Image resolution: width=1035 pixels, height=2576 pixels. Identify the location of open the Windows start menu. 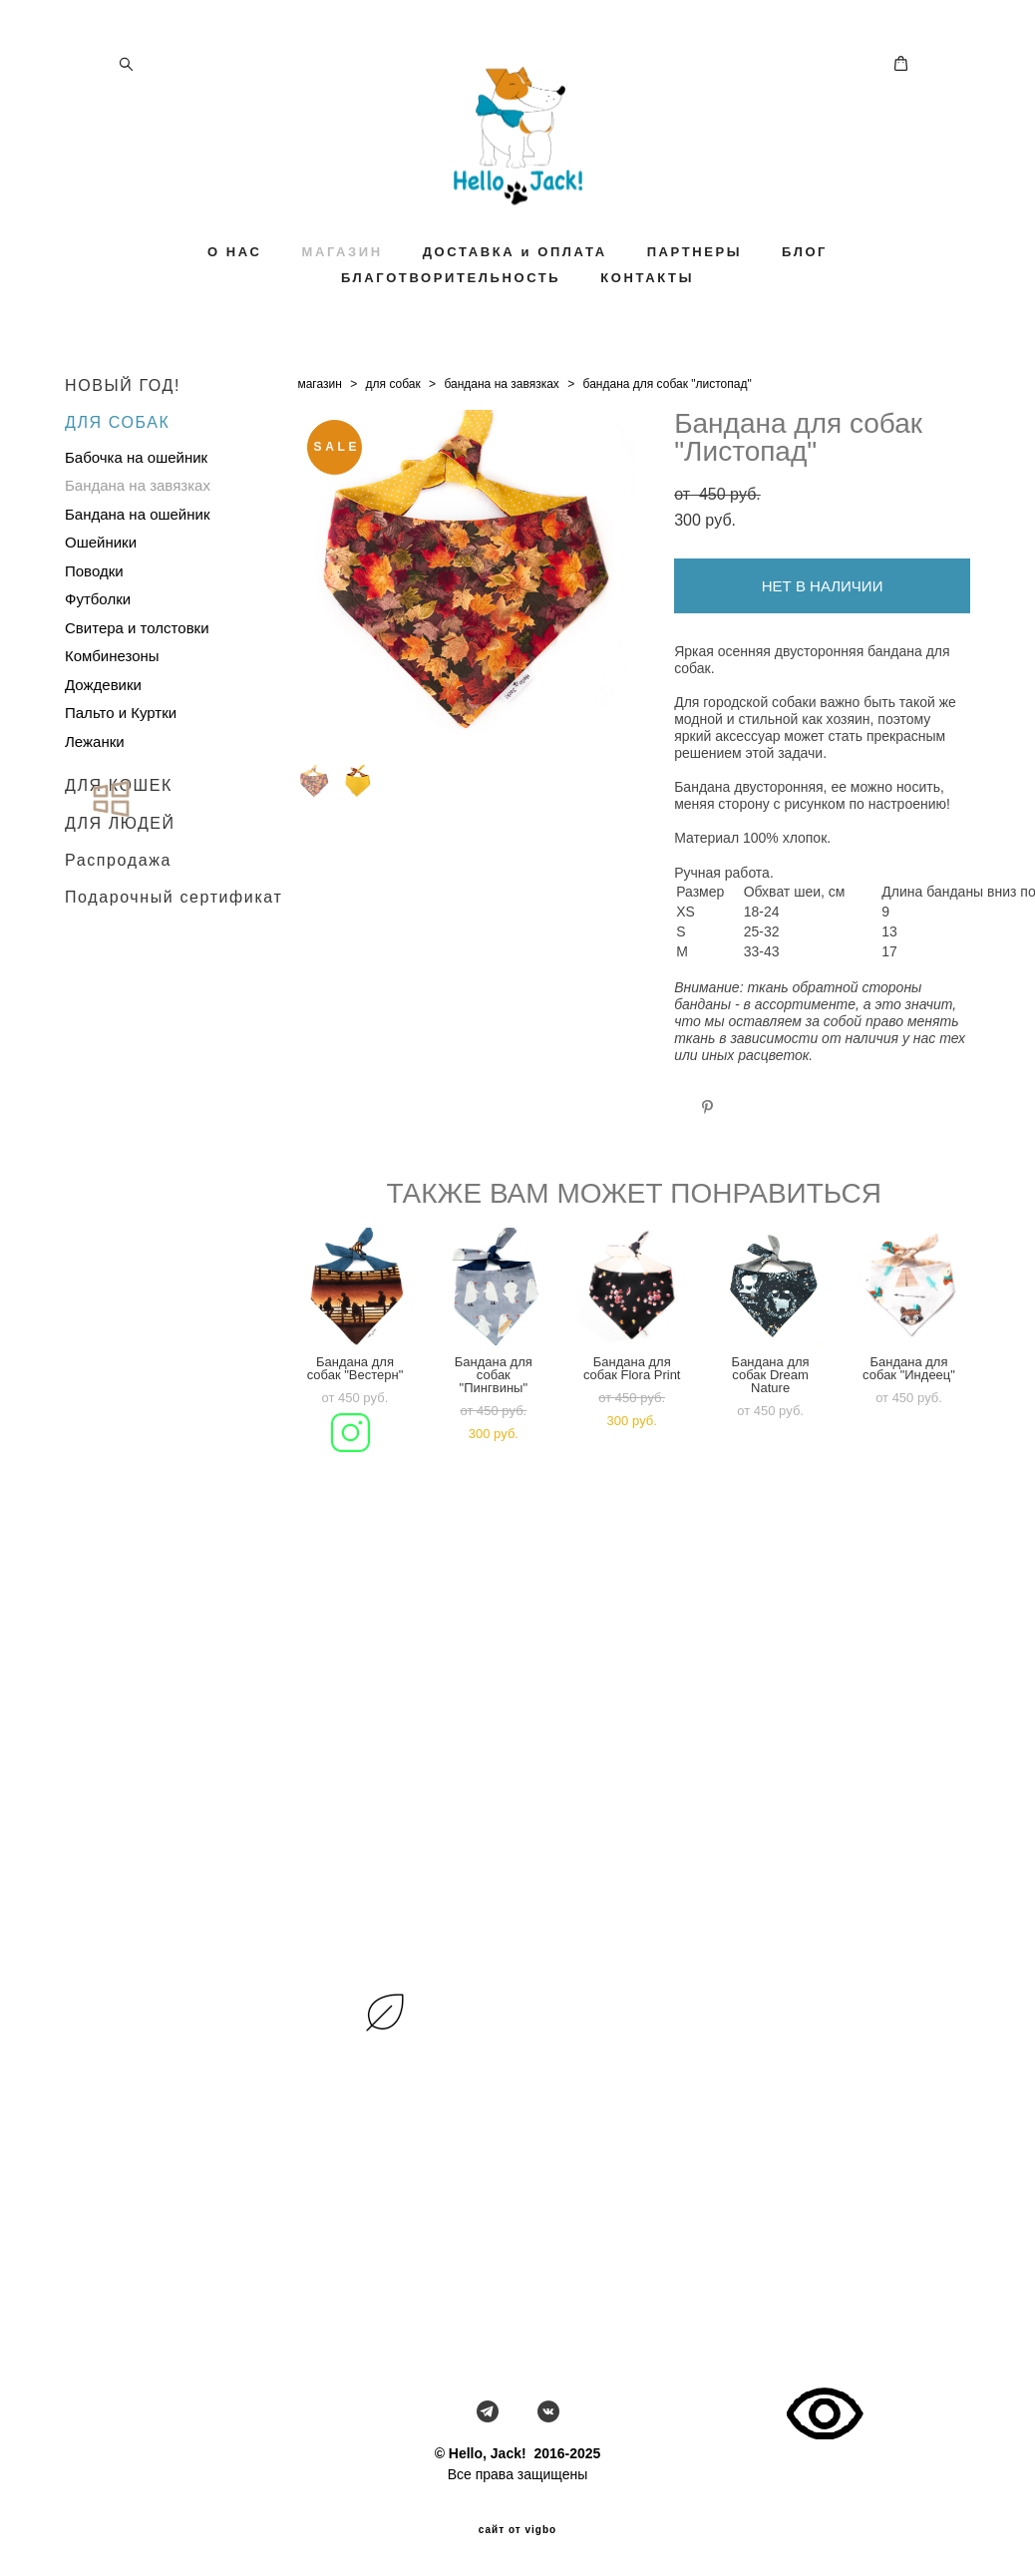
(113, 799).